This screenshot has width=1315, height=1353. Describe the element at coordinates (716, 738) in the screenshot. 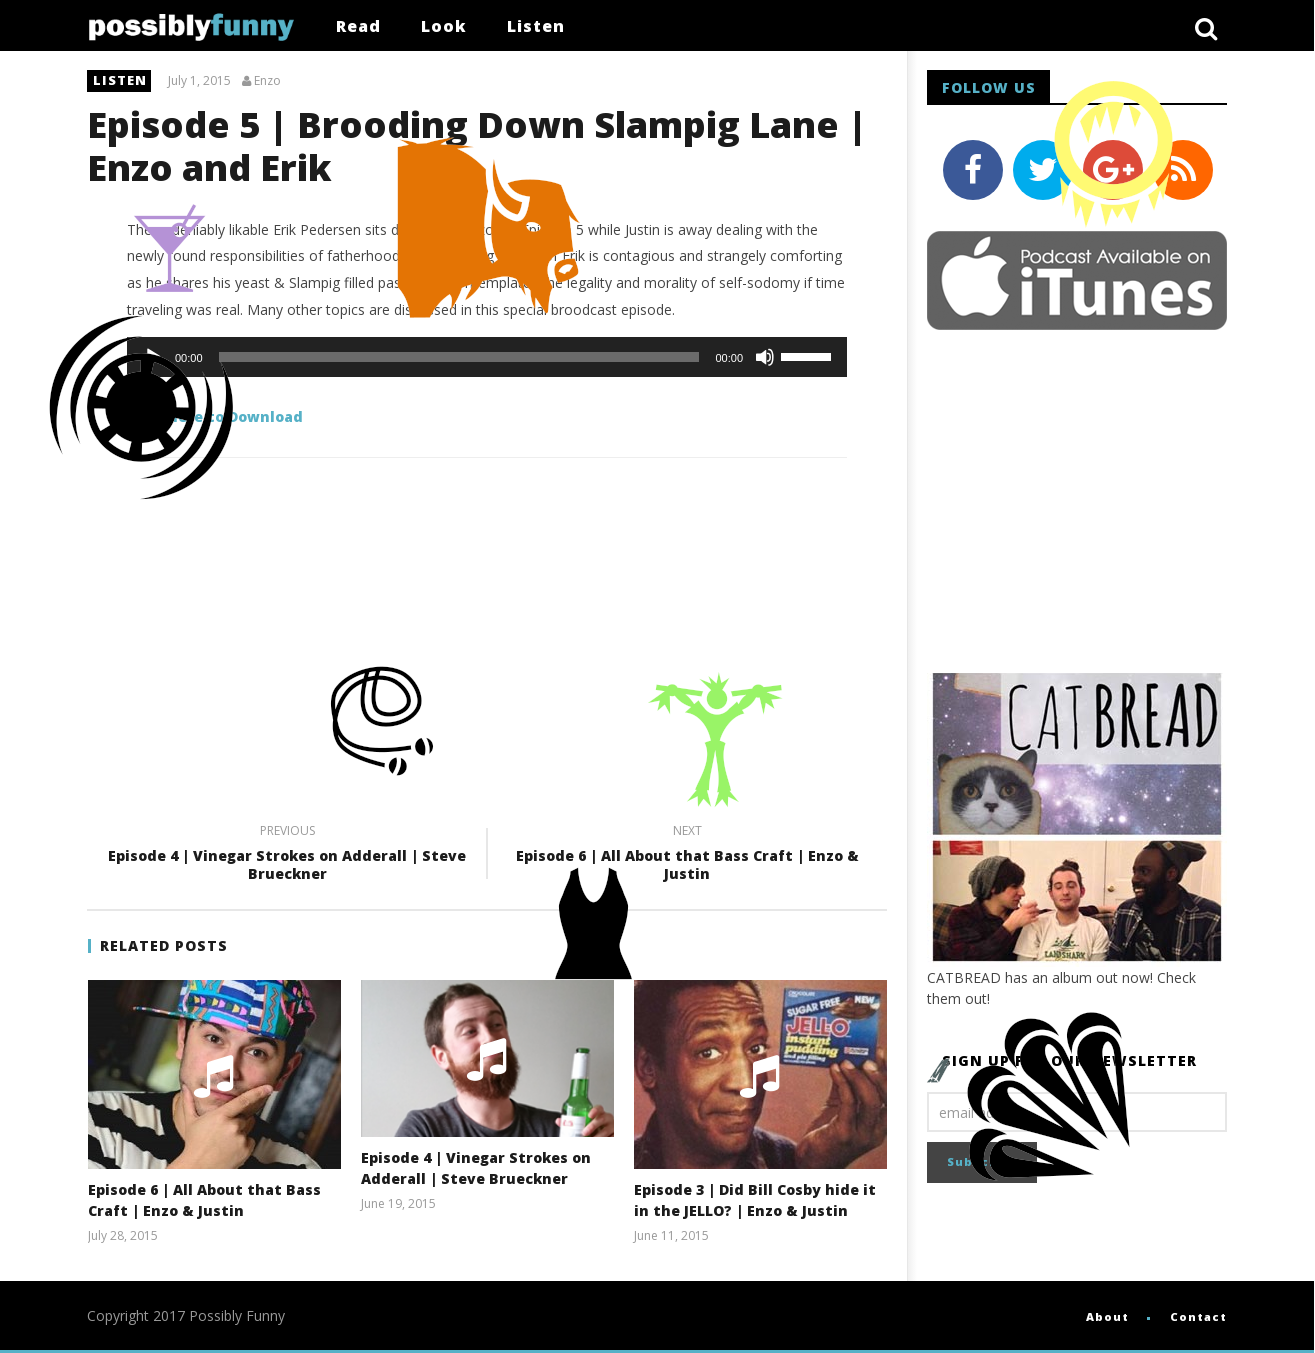

I see `indicates a farm or agricultural game section` at that location.